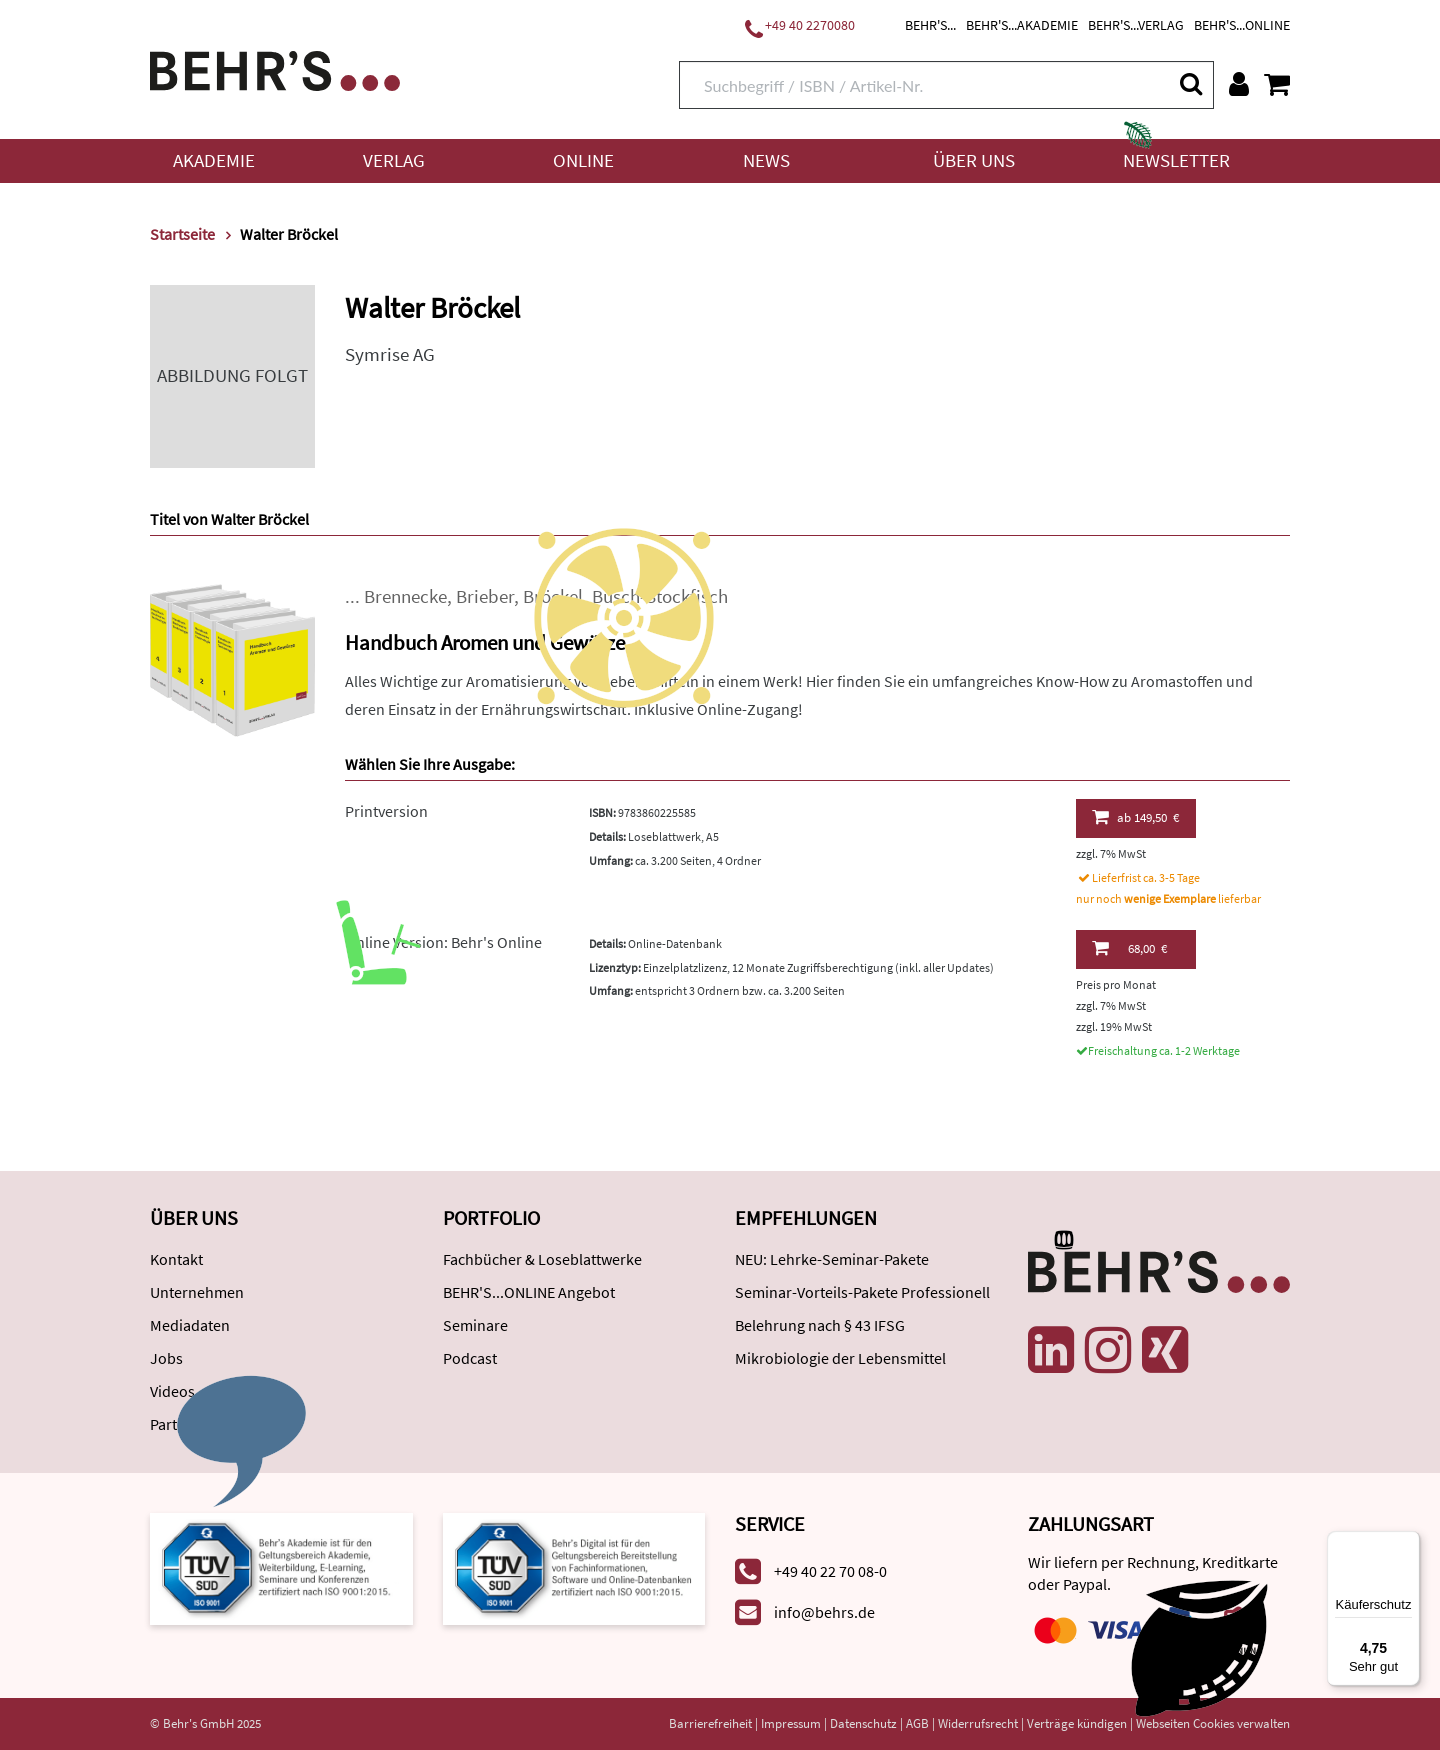 This screenshot has width=1440, height=1750. I want to click on access system cooling or fan settings, so click(624, 618).